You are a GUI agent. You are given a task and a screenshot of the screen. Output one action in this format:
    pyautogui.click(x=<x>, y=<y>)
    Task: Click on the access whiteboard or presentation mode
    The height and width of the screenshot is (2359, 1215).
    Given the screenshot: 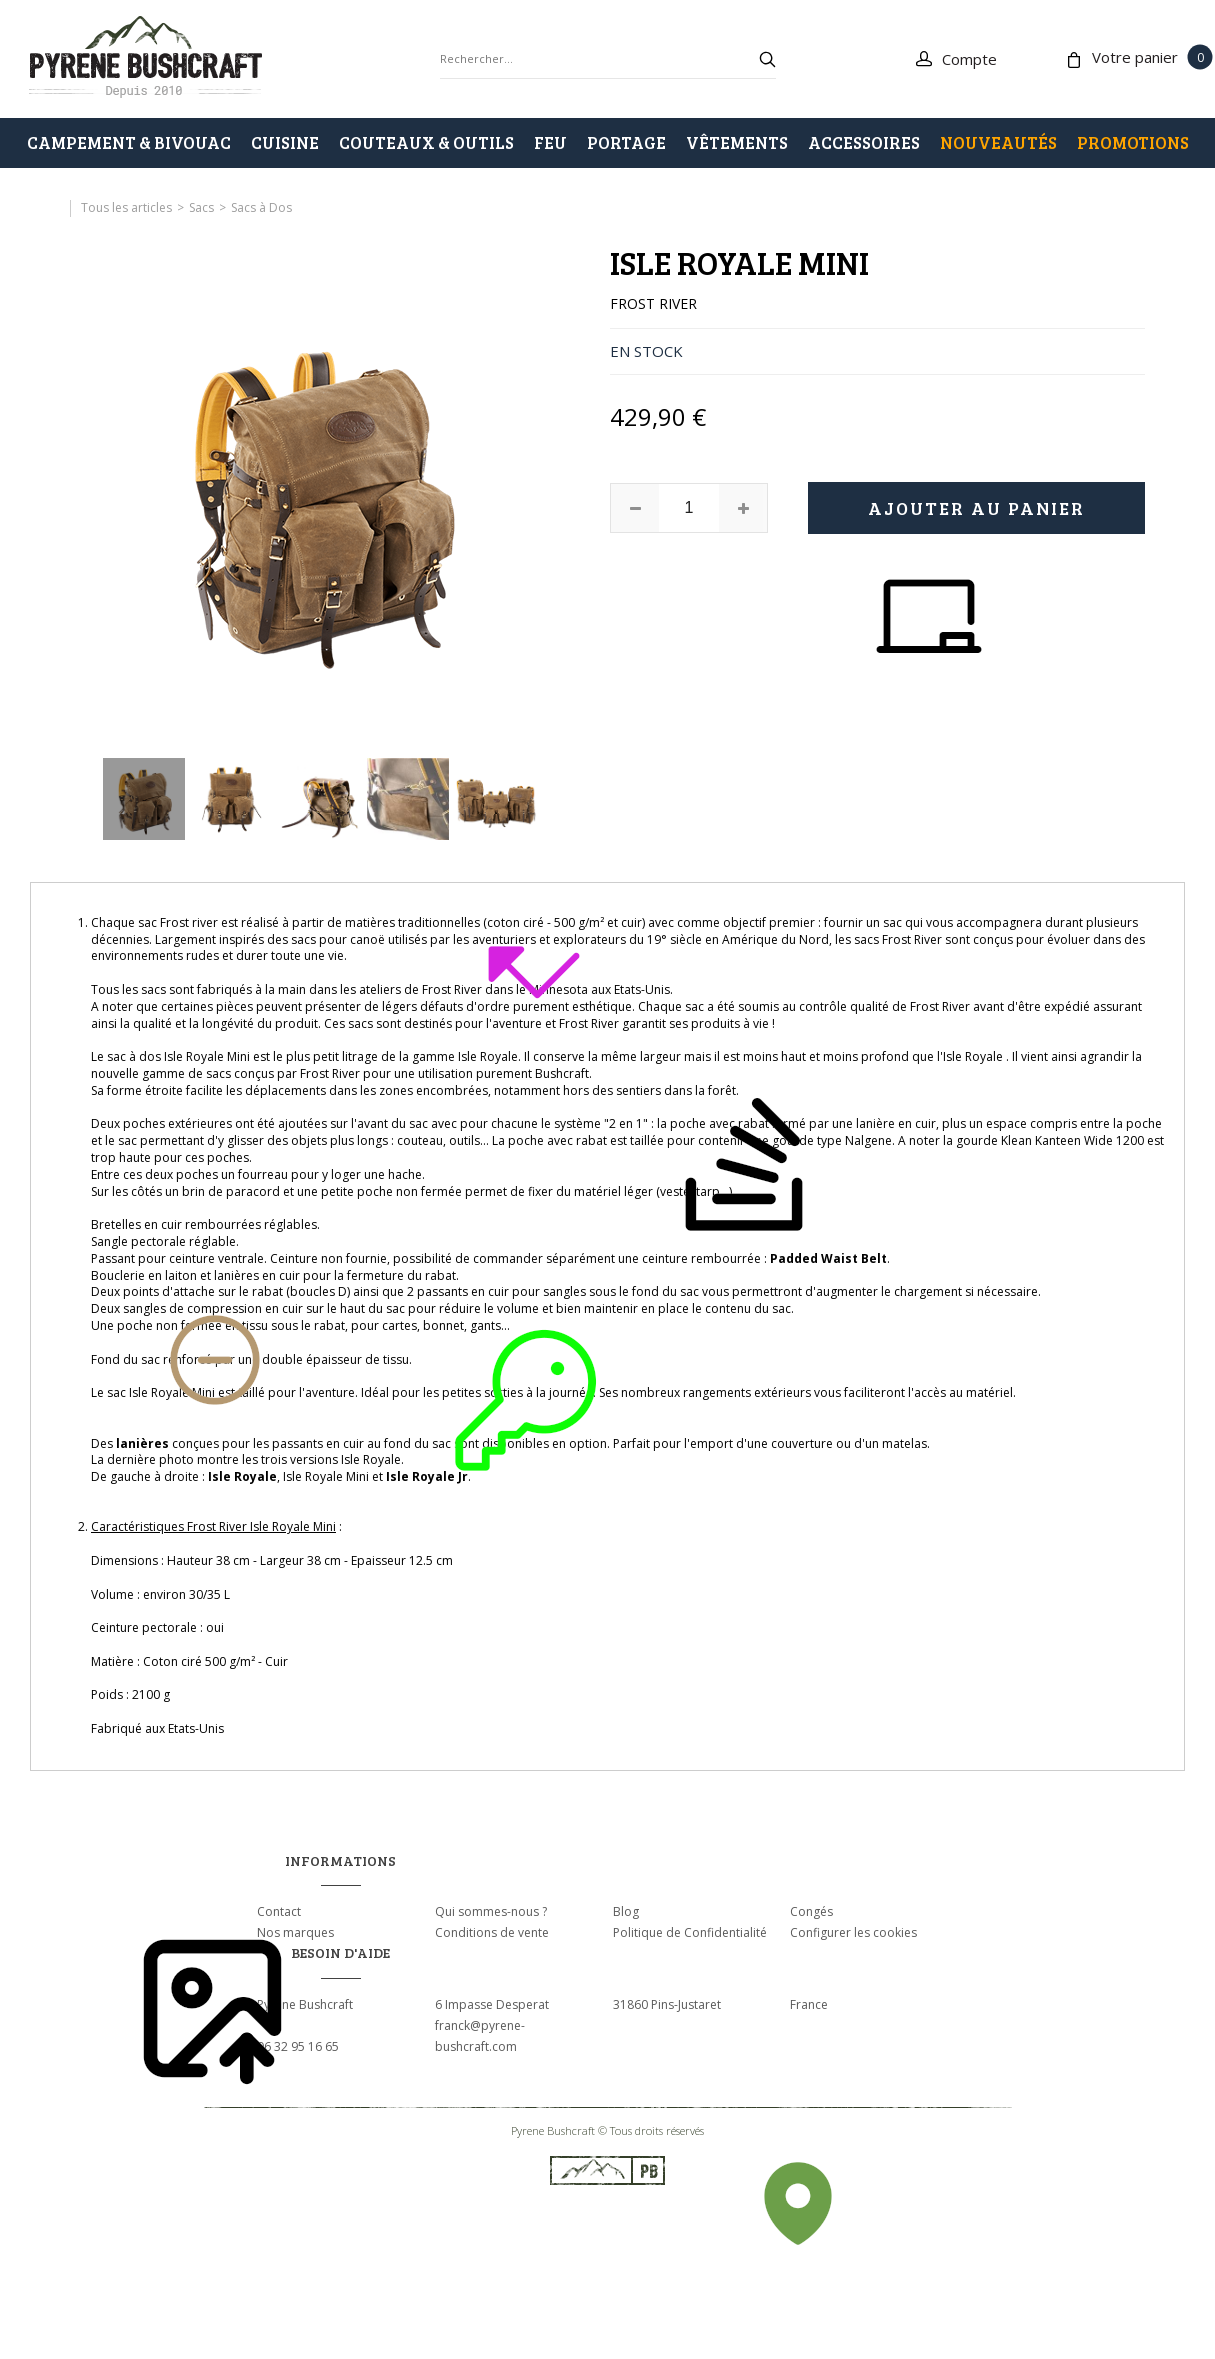 What is the action you would take?
    pyautogui.click(x=929, y=618)
    